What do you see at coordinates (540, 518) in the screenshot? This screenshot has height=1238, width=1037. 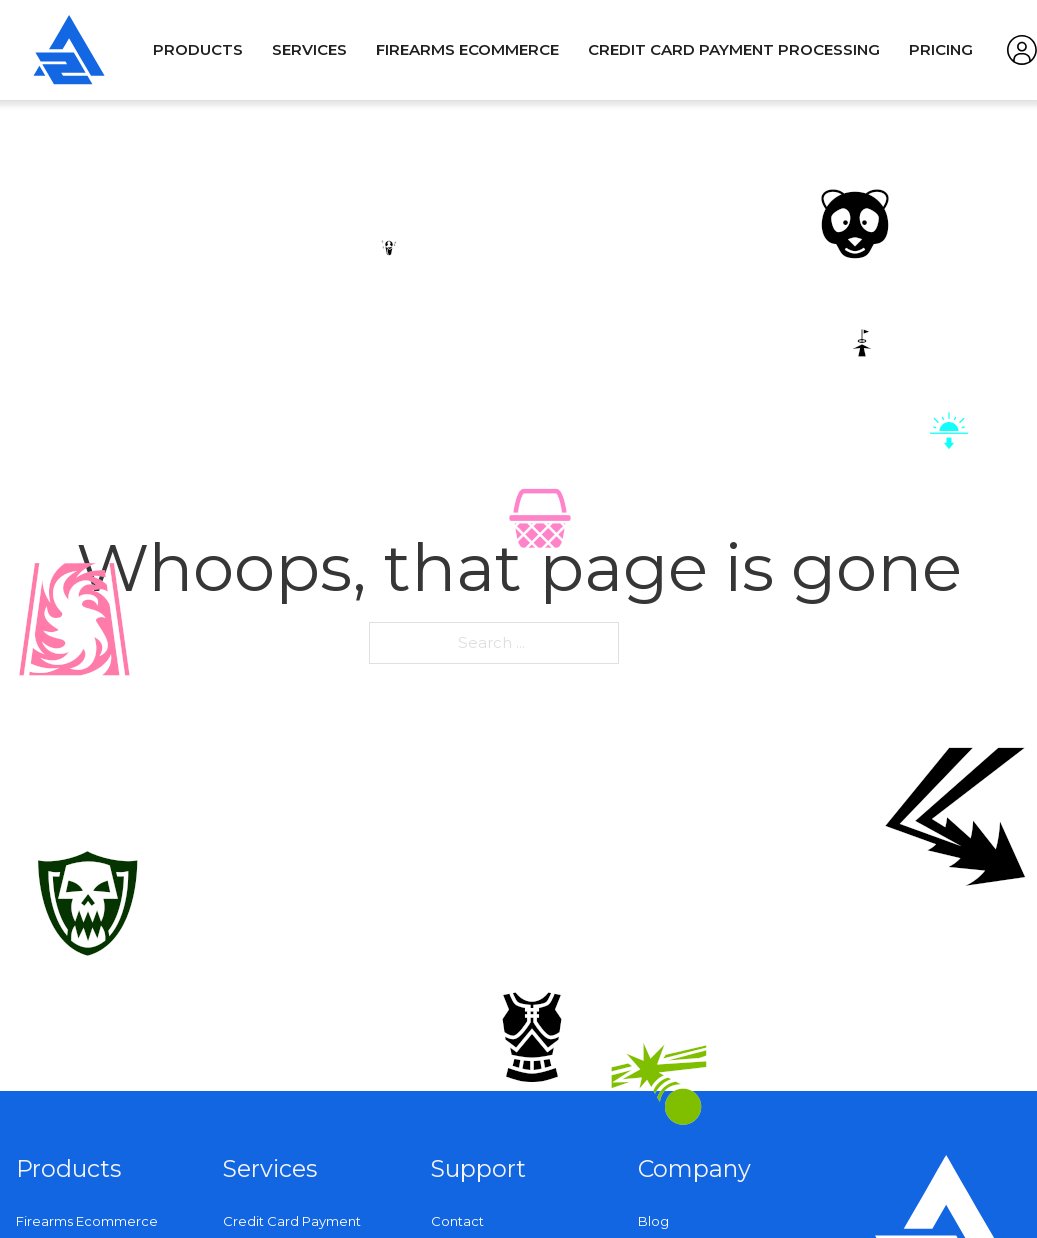 I see `view your shopping basket` at bounding box center [540, 518].